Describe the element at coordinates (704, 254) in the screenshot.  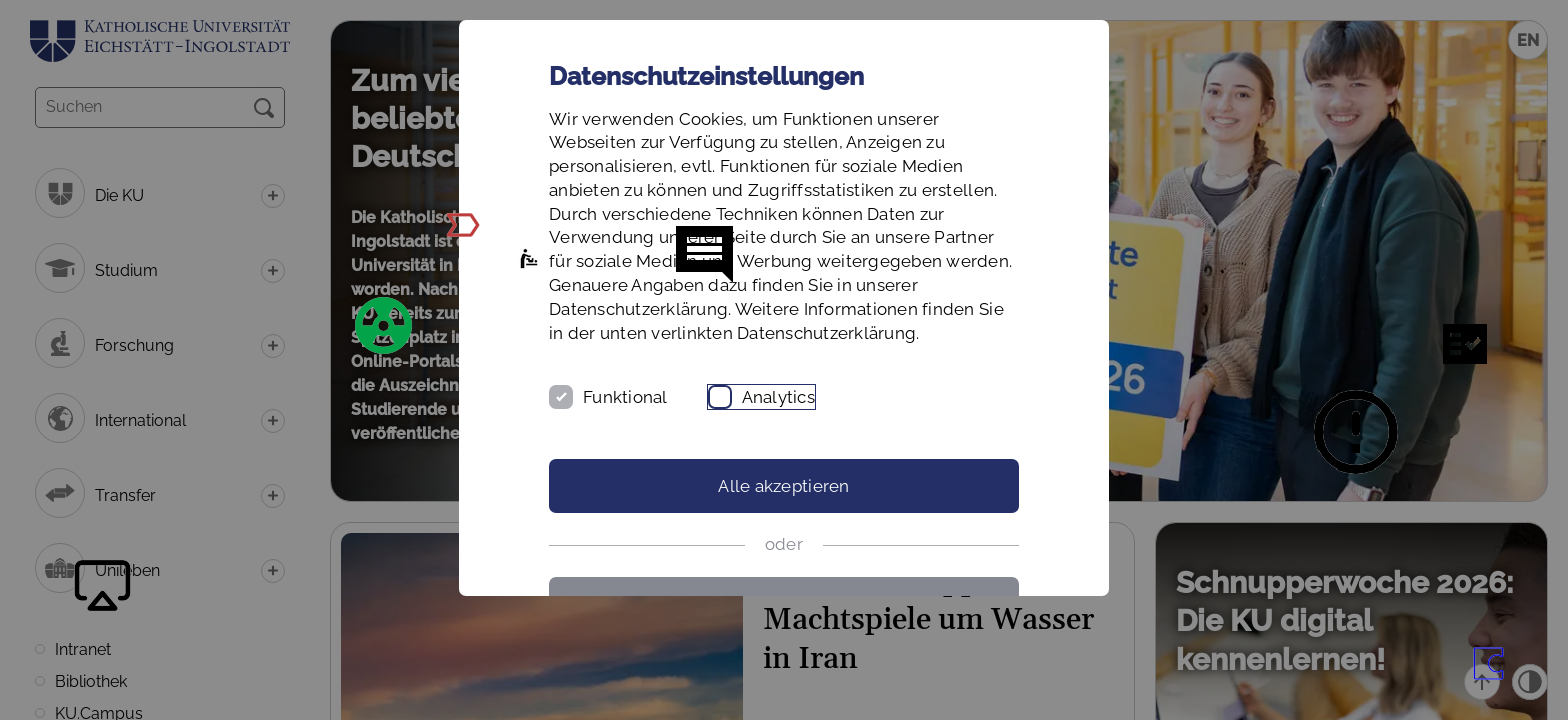
I see `open comments section` at that location.